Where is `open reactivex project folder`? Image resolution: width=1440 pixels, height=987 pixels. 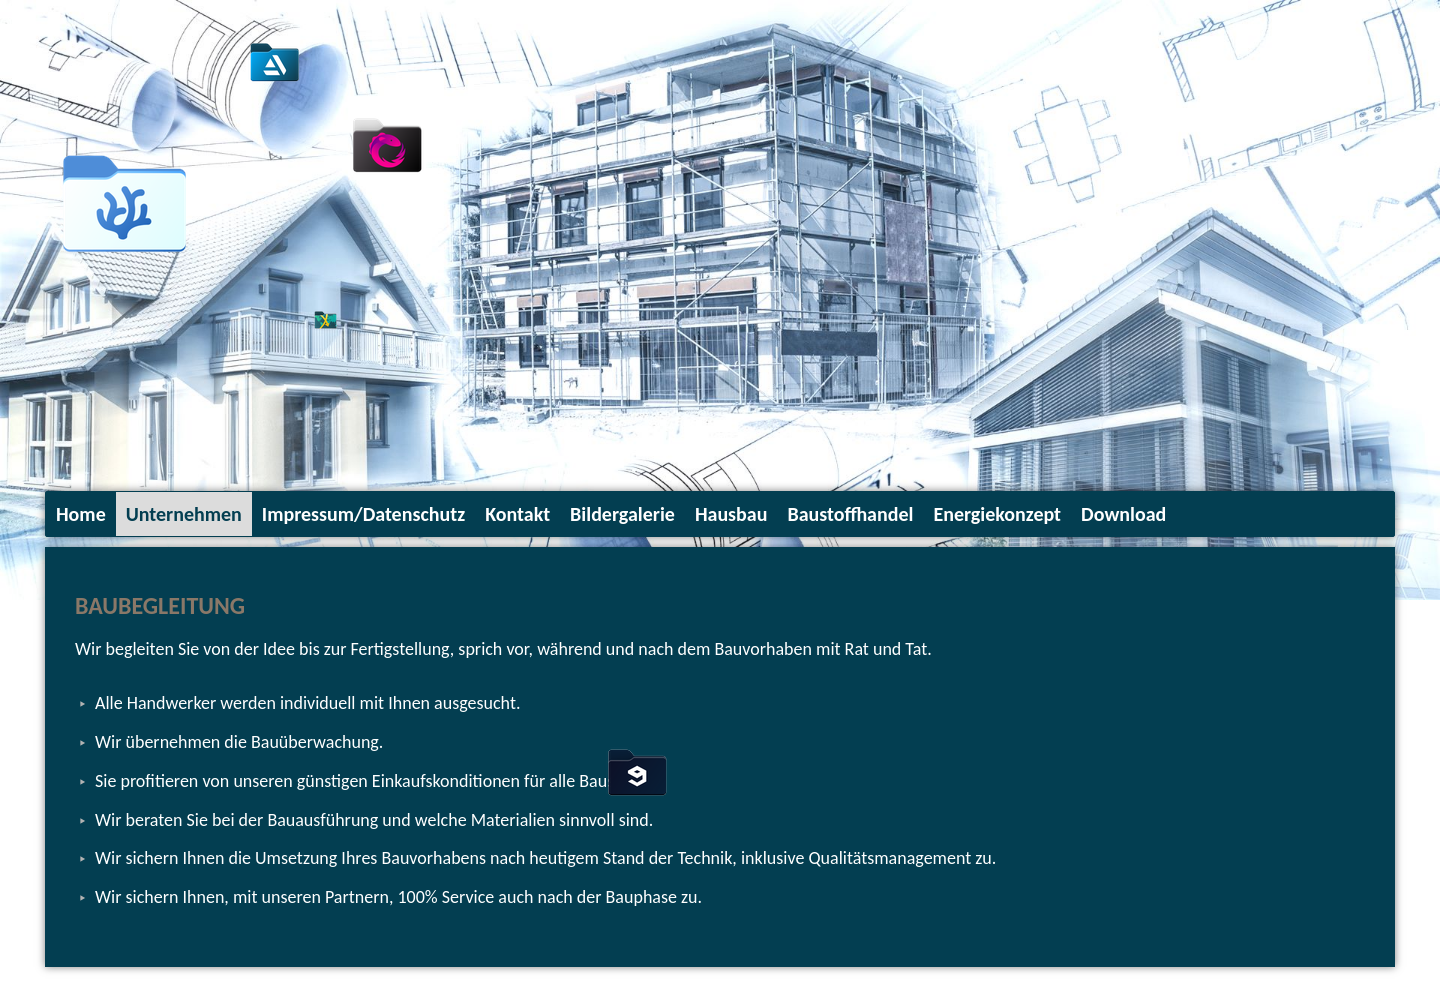 open reactivex project folder is located at coordinates (387, 147).